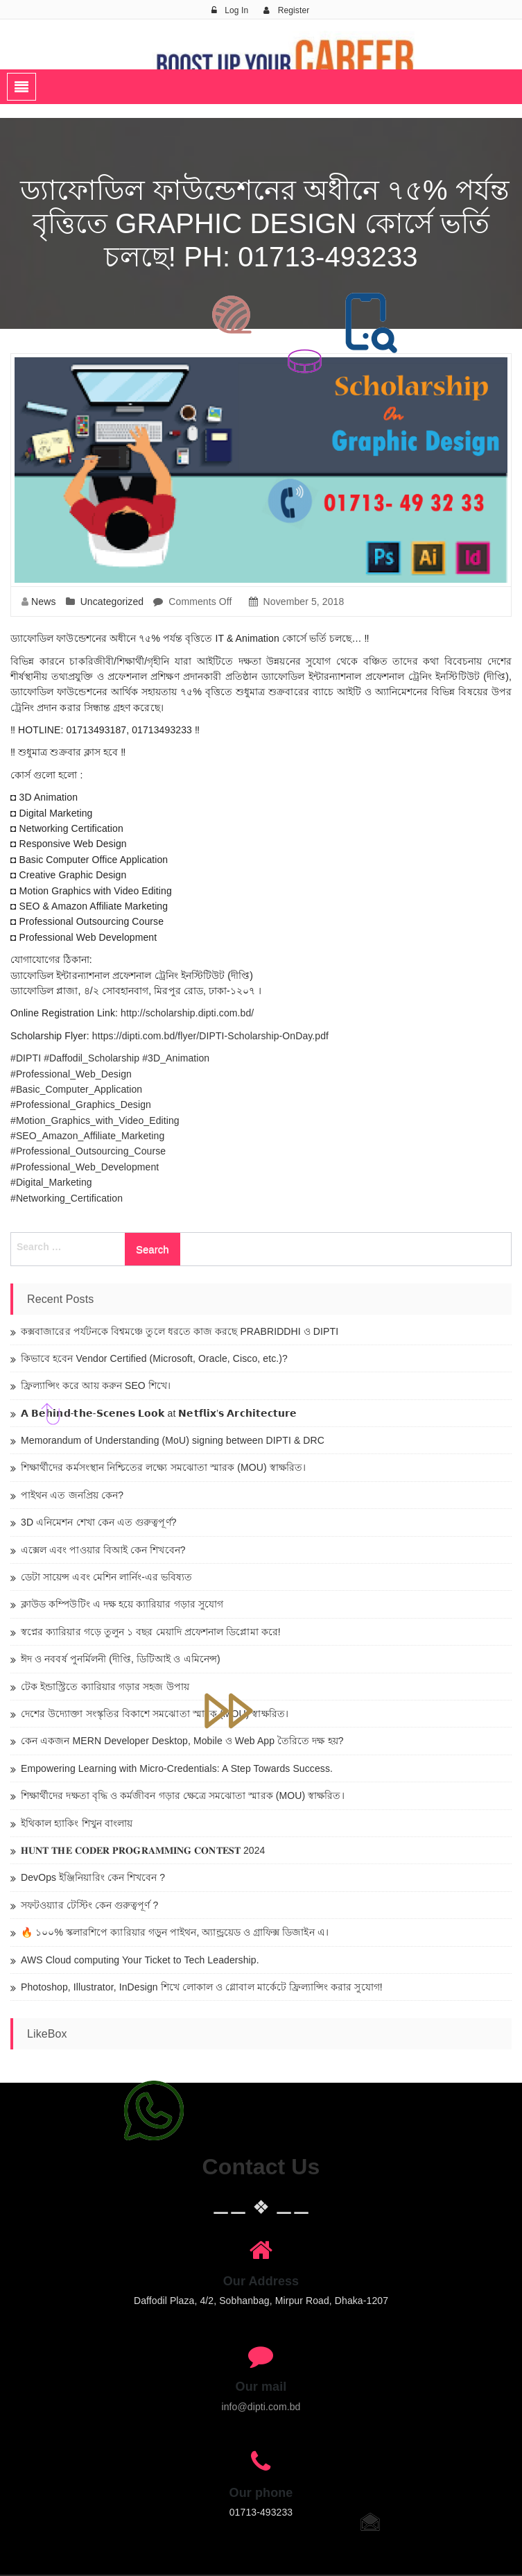 The image size is (522, 2576). Describe the element at coordinates (370, 2523) in the screenshot. I see `view an opened or read email` at that location.